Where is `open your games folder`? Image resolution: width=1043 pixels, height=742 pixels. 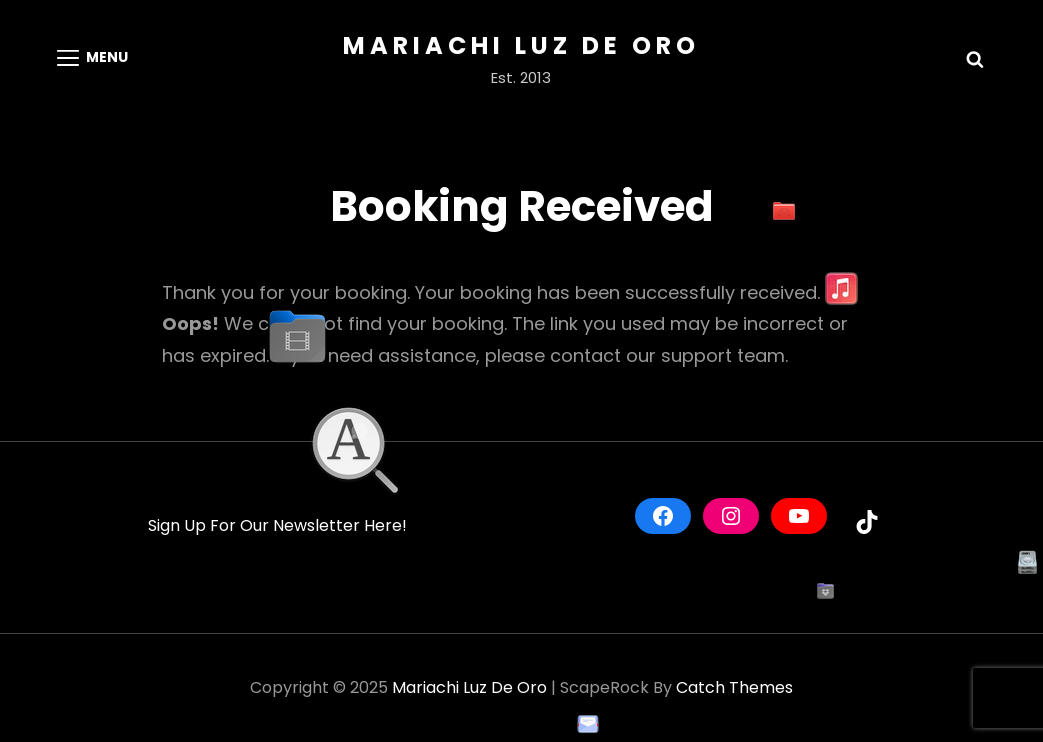
open your games folder is located at coordinates (784, 211).